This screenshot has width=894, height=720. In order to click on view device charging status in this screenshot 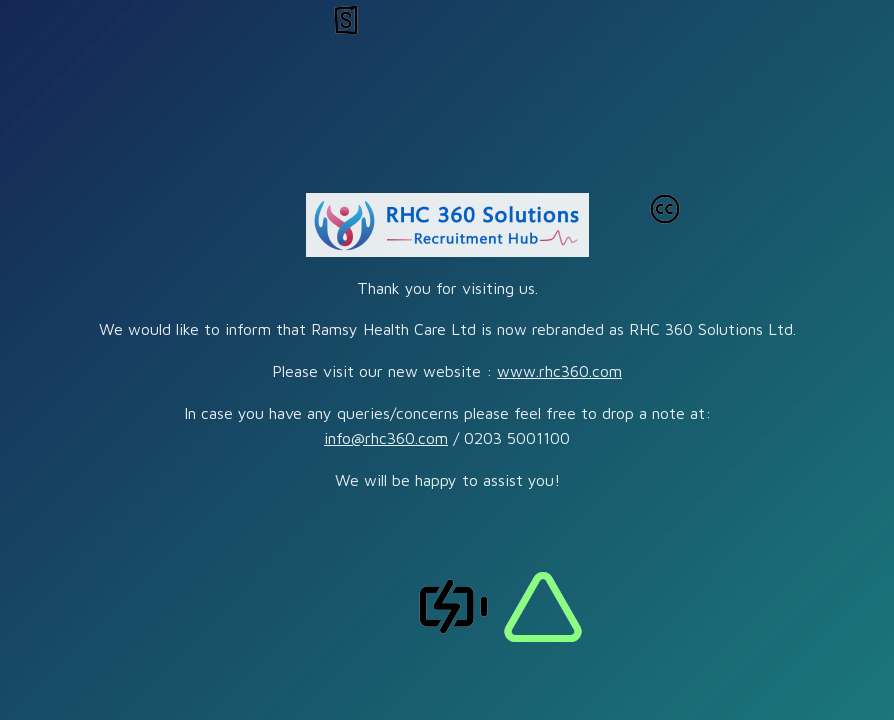, I will do `click(453, 606)`.